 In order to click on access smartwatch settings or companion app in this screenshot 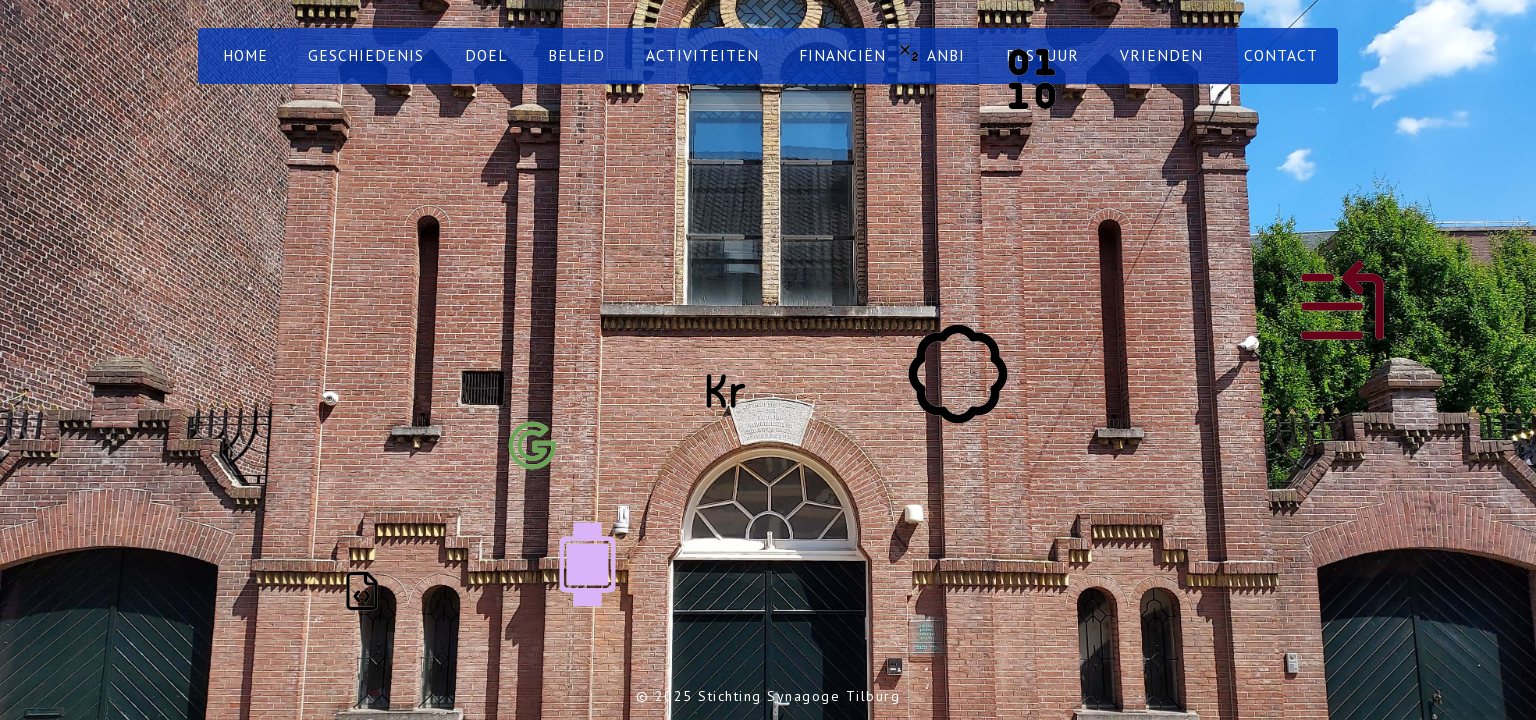, I will do `click(587, 564)`.